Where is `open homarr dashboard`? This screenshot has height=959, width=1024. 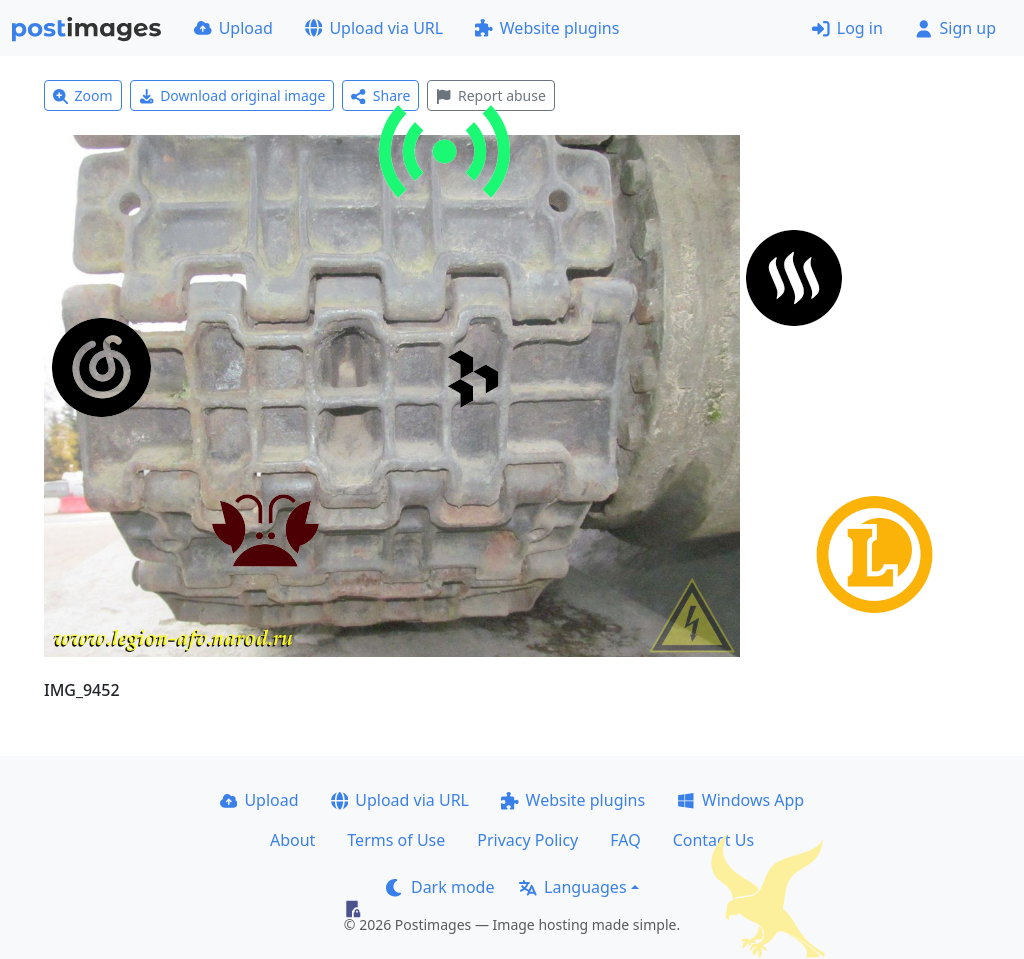
open homarr dashboard is located at coordinates (265, 530).